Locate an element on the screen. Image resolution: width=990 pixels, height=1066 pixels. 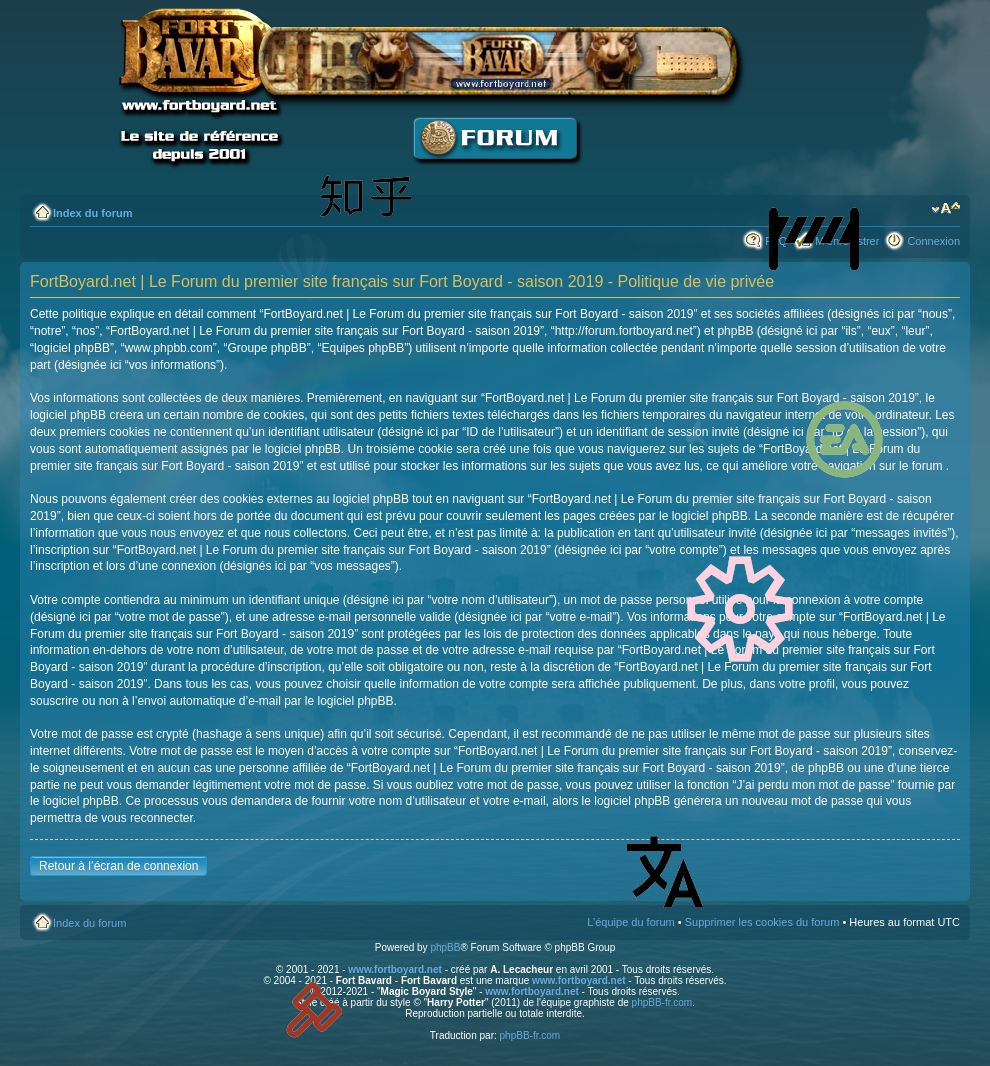
Electronic Arts (EA) brand logo is located at coordinates (844, 439).